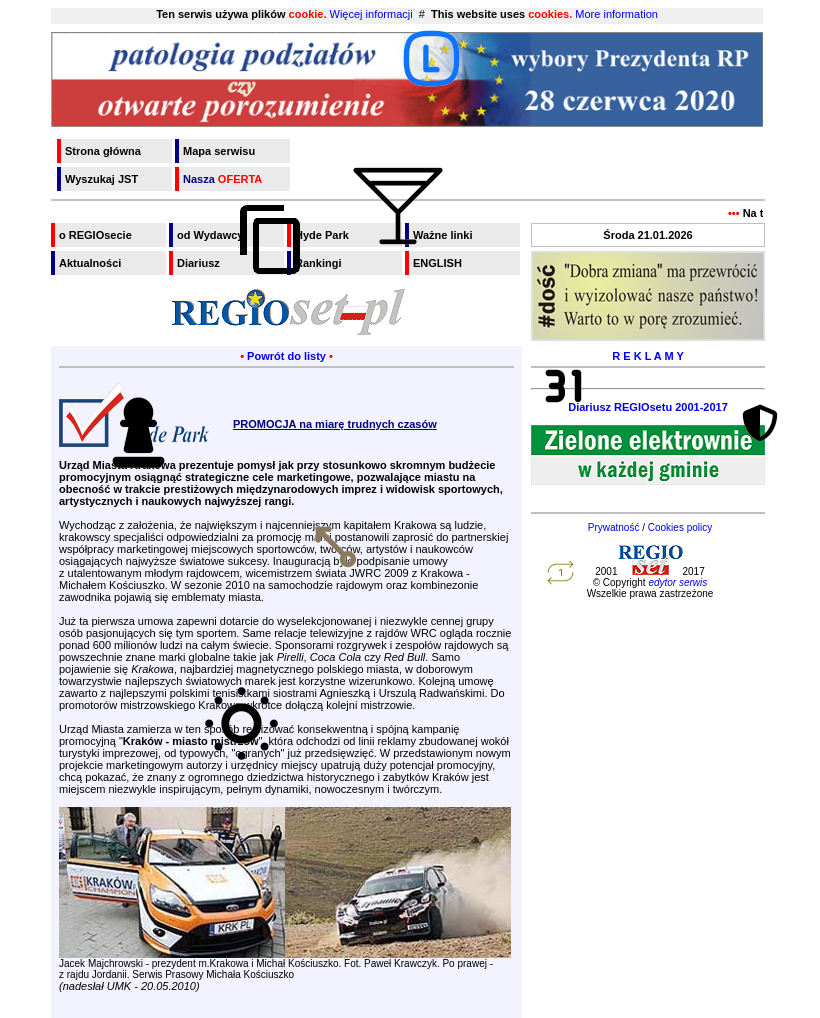  Describe the element at coordinates (760, 423) in the screenshot. I see `view security or protection settings` at that location.